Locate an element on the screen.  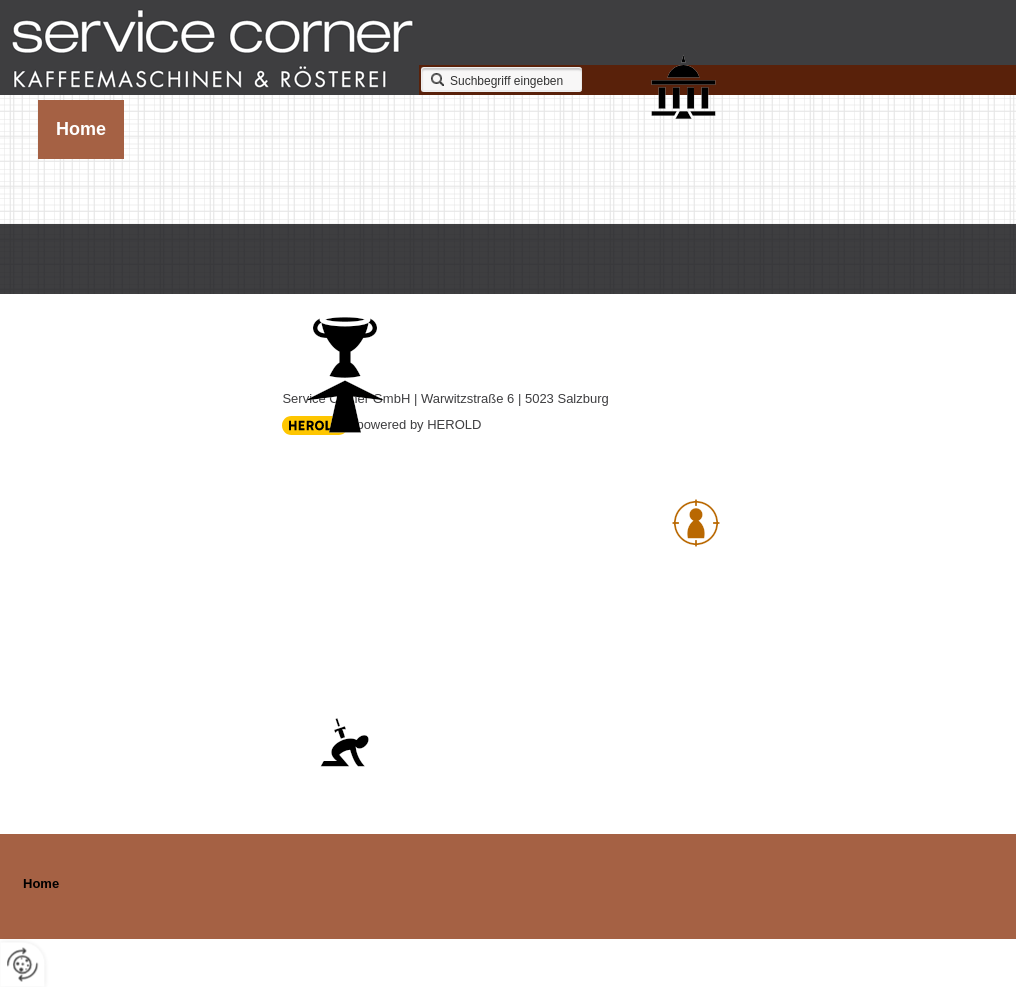
indicates a backstab or stealth attack ability is located at coordinates (345, 742).